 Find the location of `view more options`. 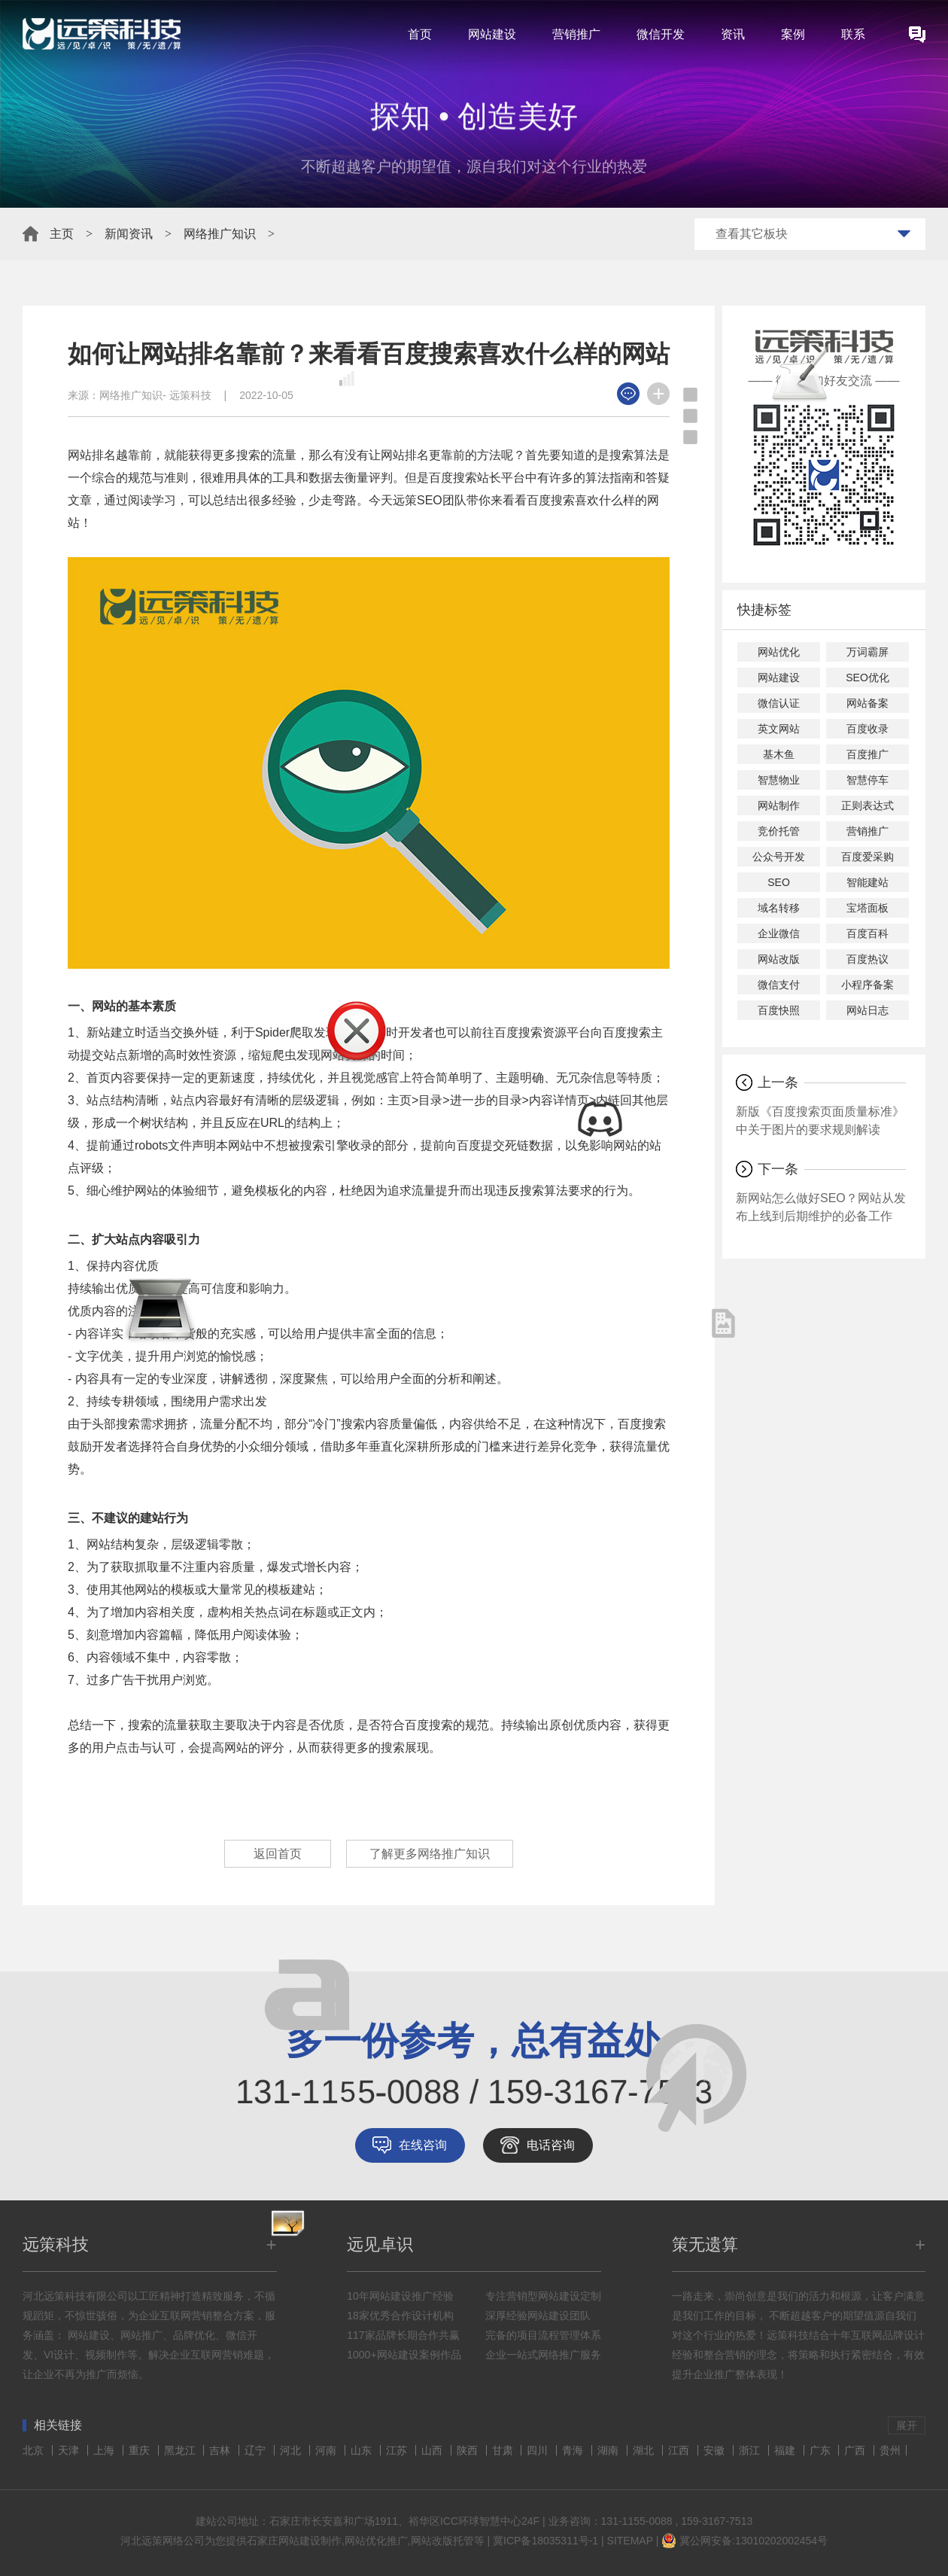

view more options is located at coordinates (690, 416).